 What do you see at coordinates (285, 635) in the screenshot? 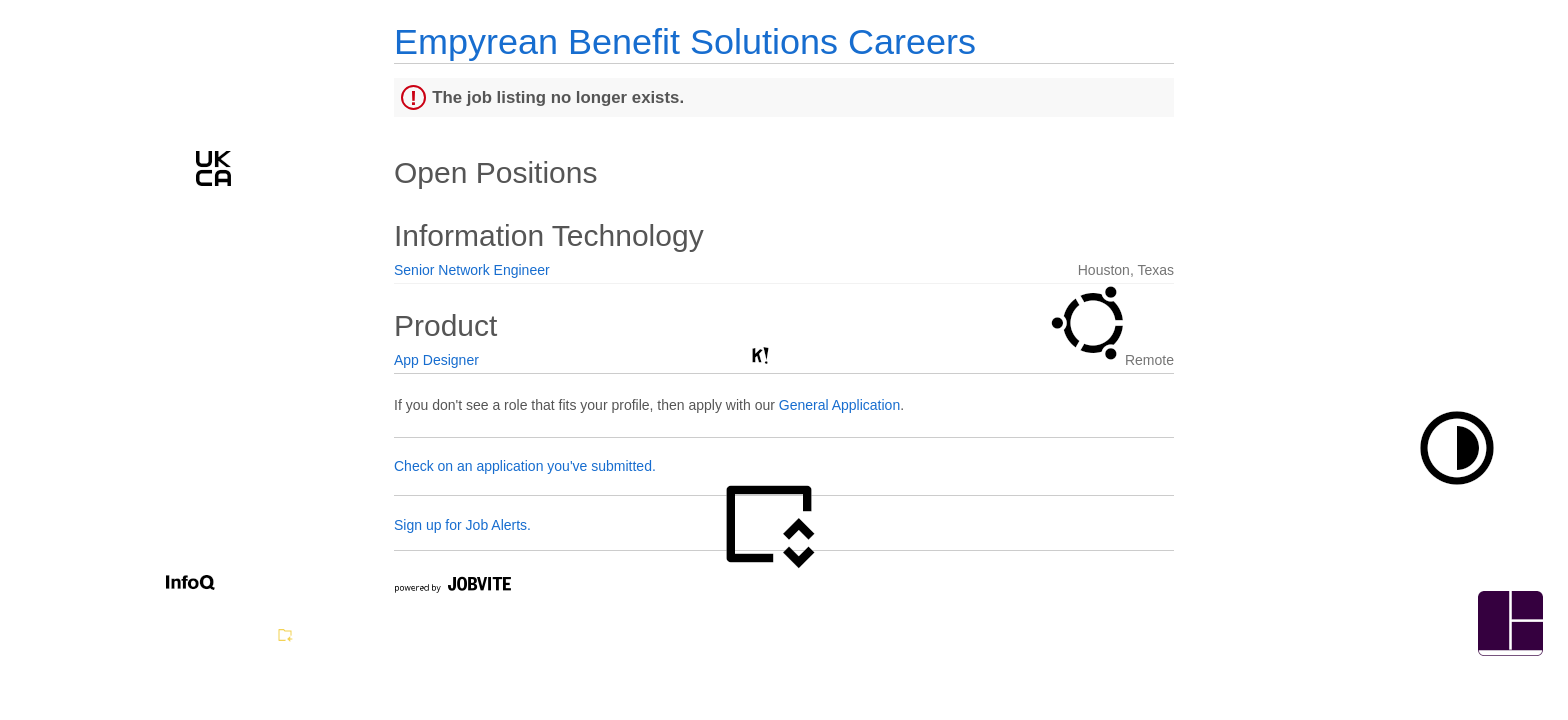
I see `view received files or downloads` at bounding box center [285, 635].